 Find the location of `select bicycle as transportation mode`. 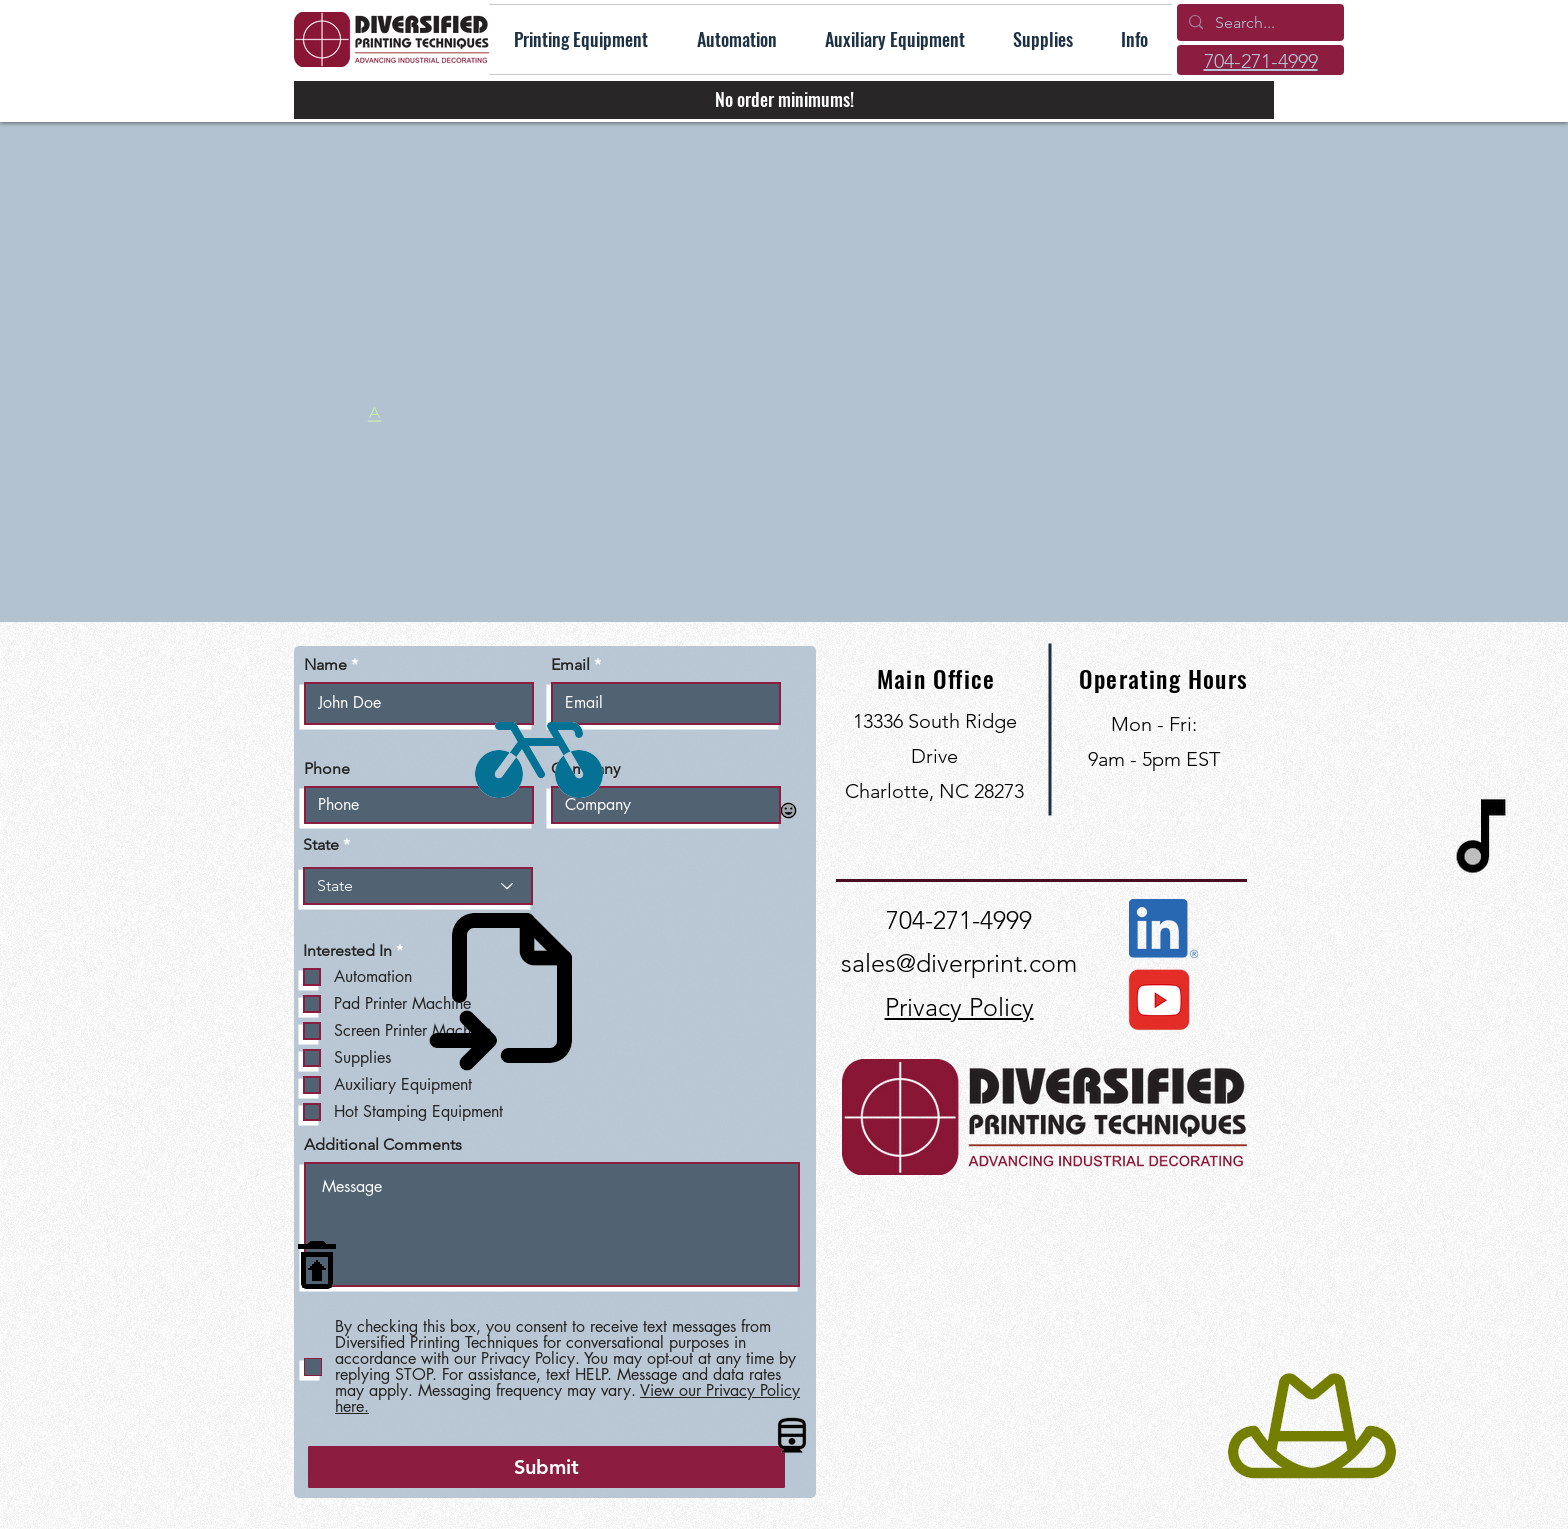

select bicycle as transportation mode is located at coordinates (539, 758).